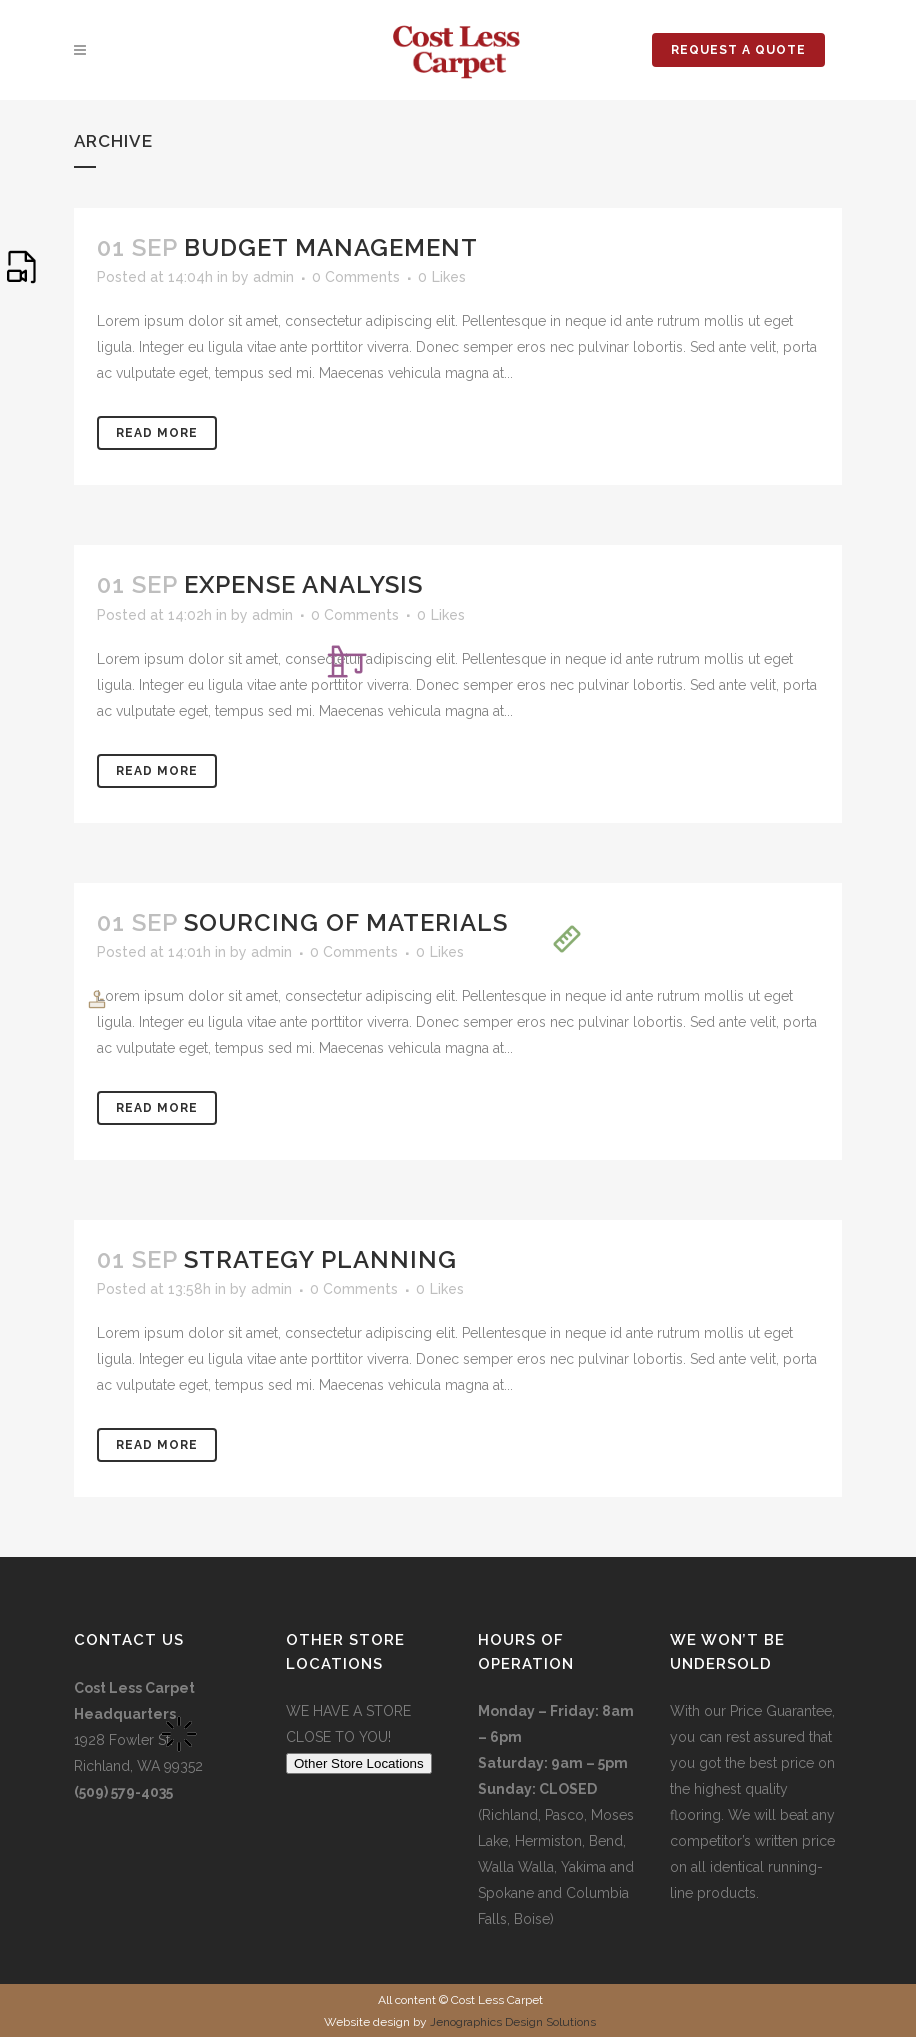  What do you see at coordinates (567, 939) in the screenshot?
I see `access measurement tools` at bounding box center [567, 939].